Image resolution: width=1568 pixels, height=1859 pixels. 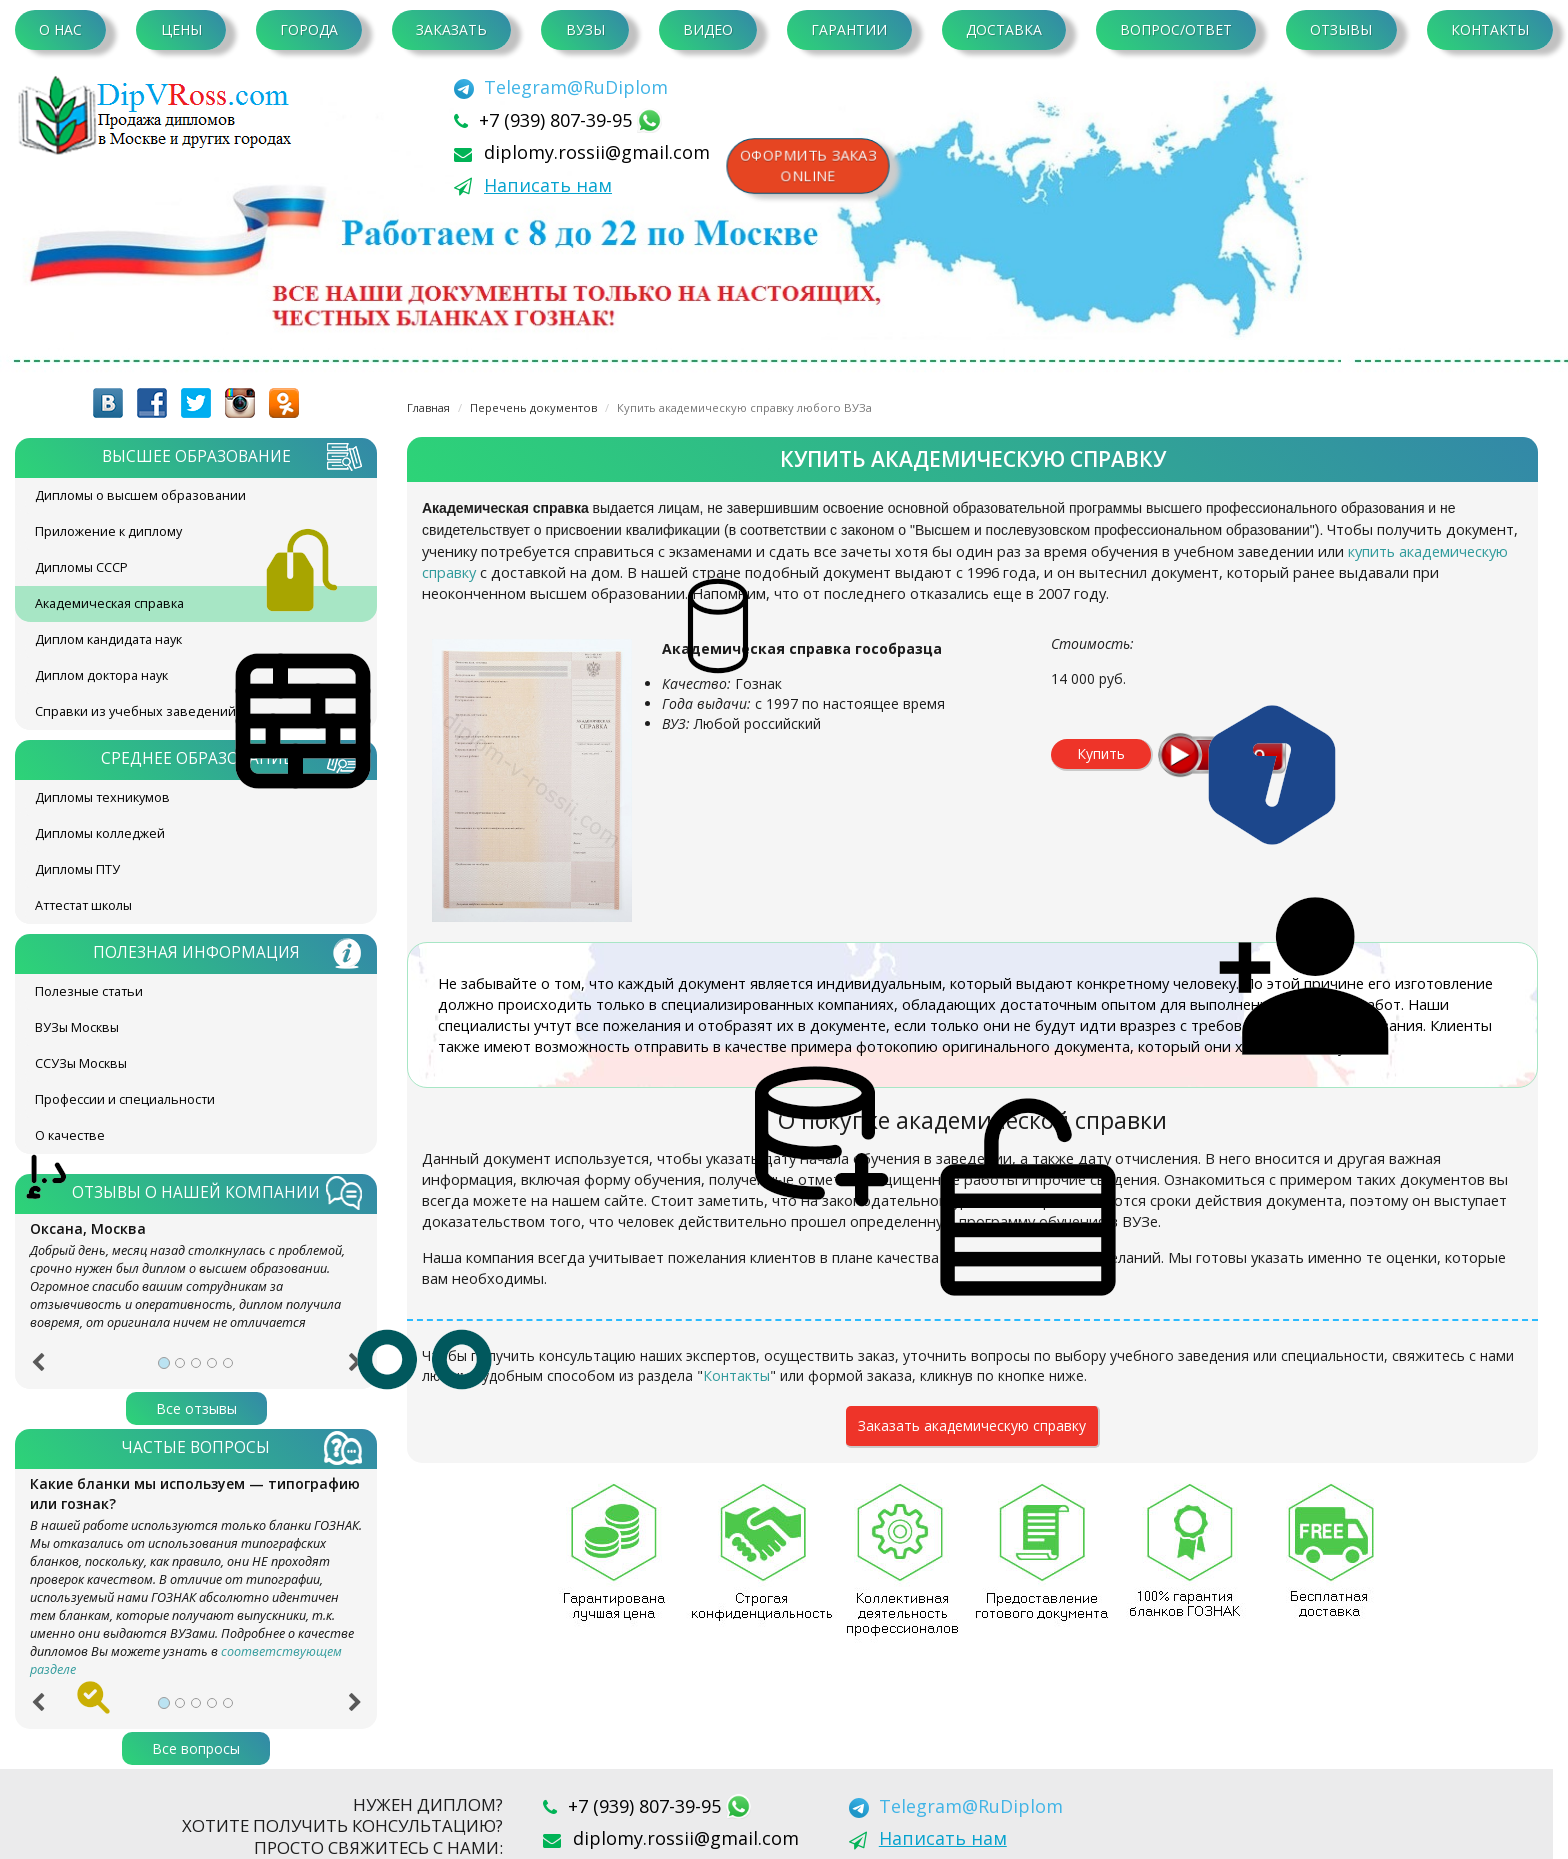 What do you see at coordinates (47, 1178) in the screenshot?
I see `indicates price or amount in UAE dirhams` at bounding box center [47, 1178].